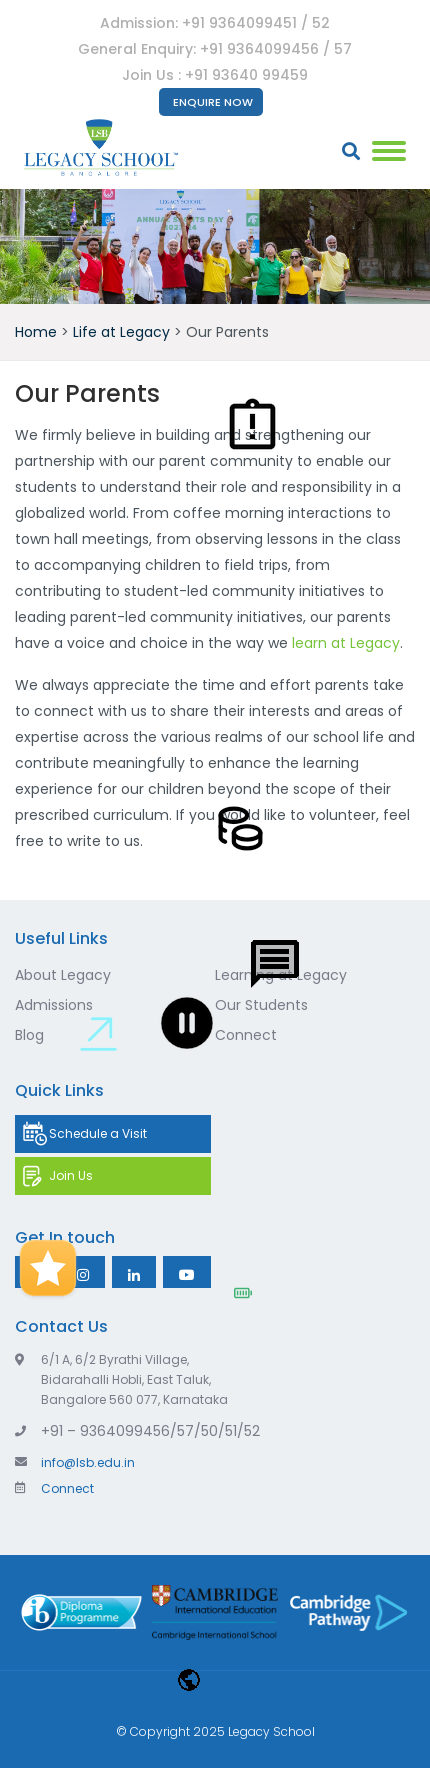 The height and width of the screenshot is (1768, 430). I want to click on view featured applications, so click(48, 1268).